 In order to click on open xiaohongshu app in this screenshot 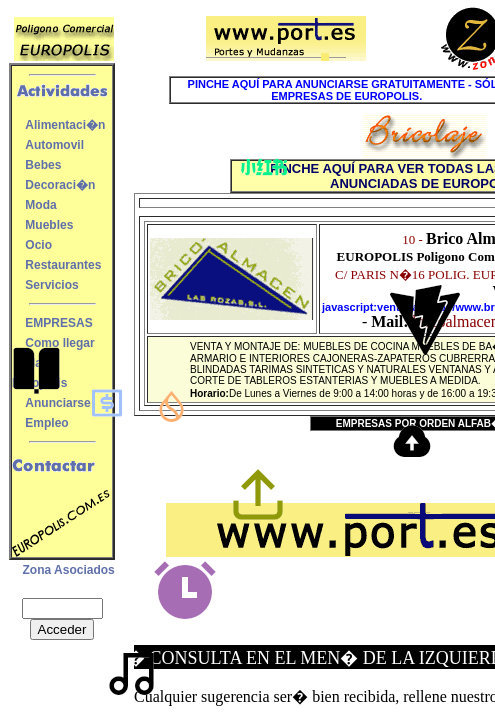, I will do `click(264, 167)`.